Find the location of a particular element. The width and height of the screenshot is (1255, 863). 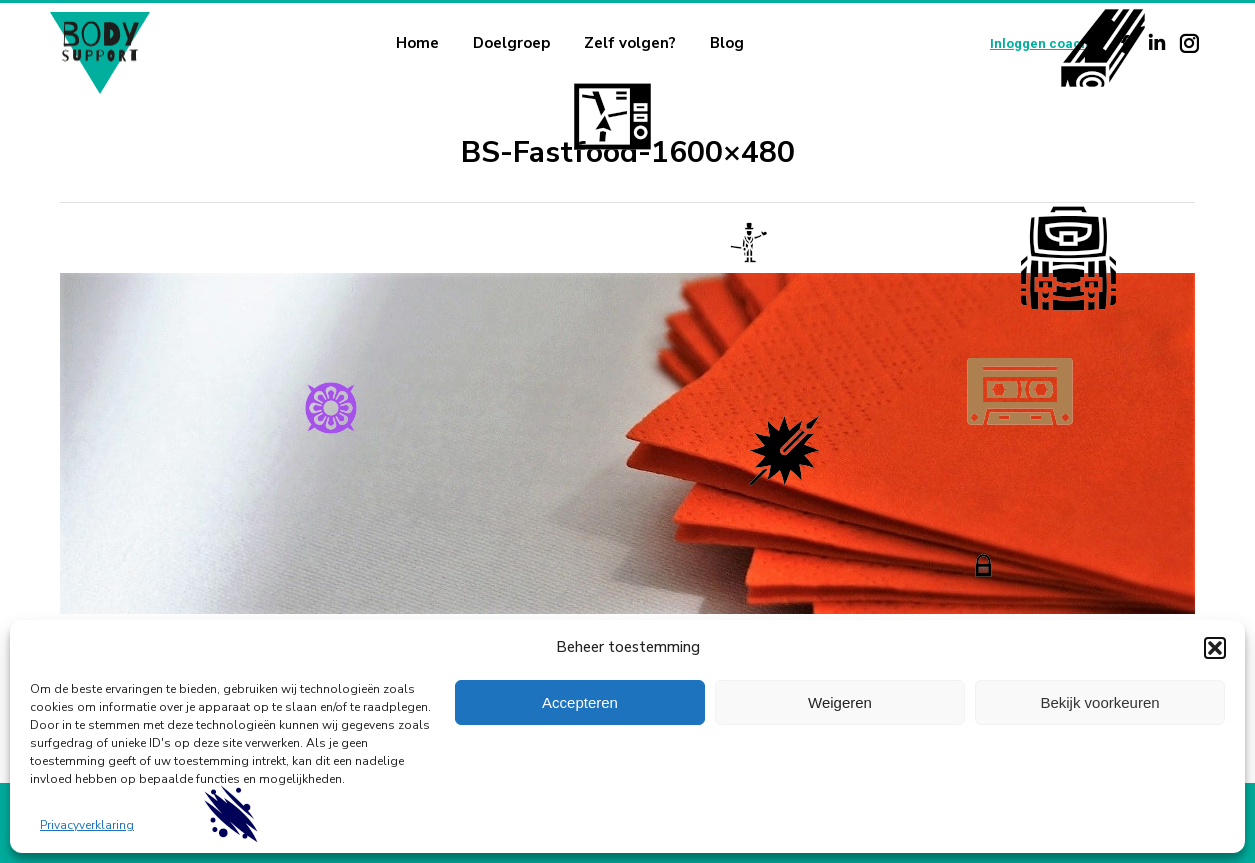

set or manage a security passcode is located at coordinates (983, 565).